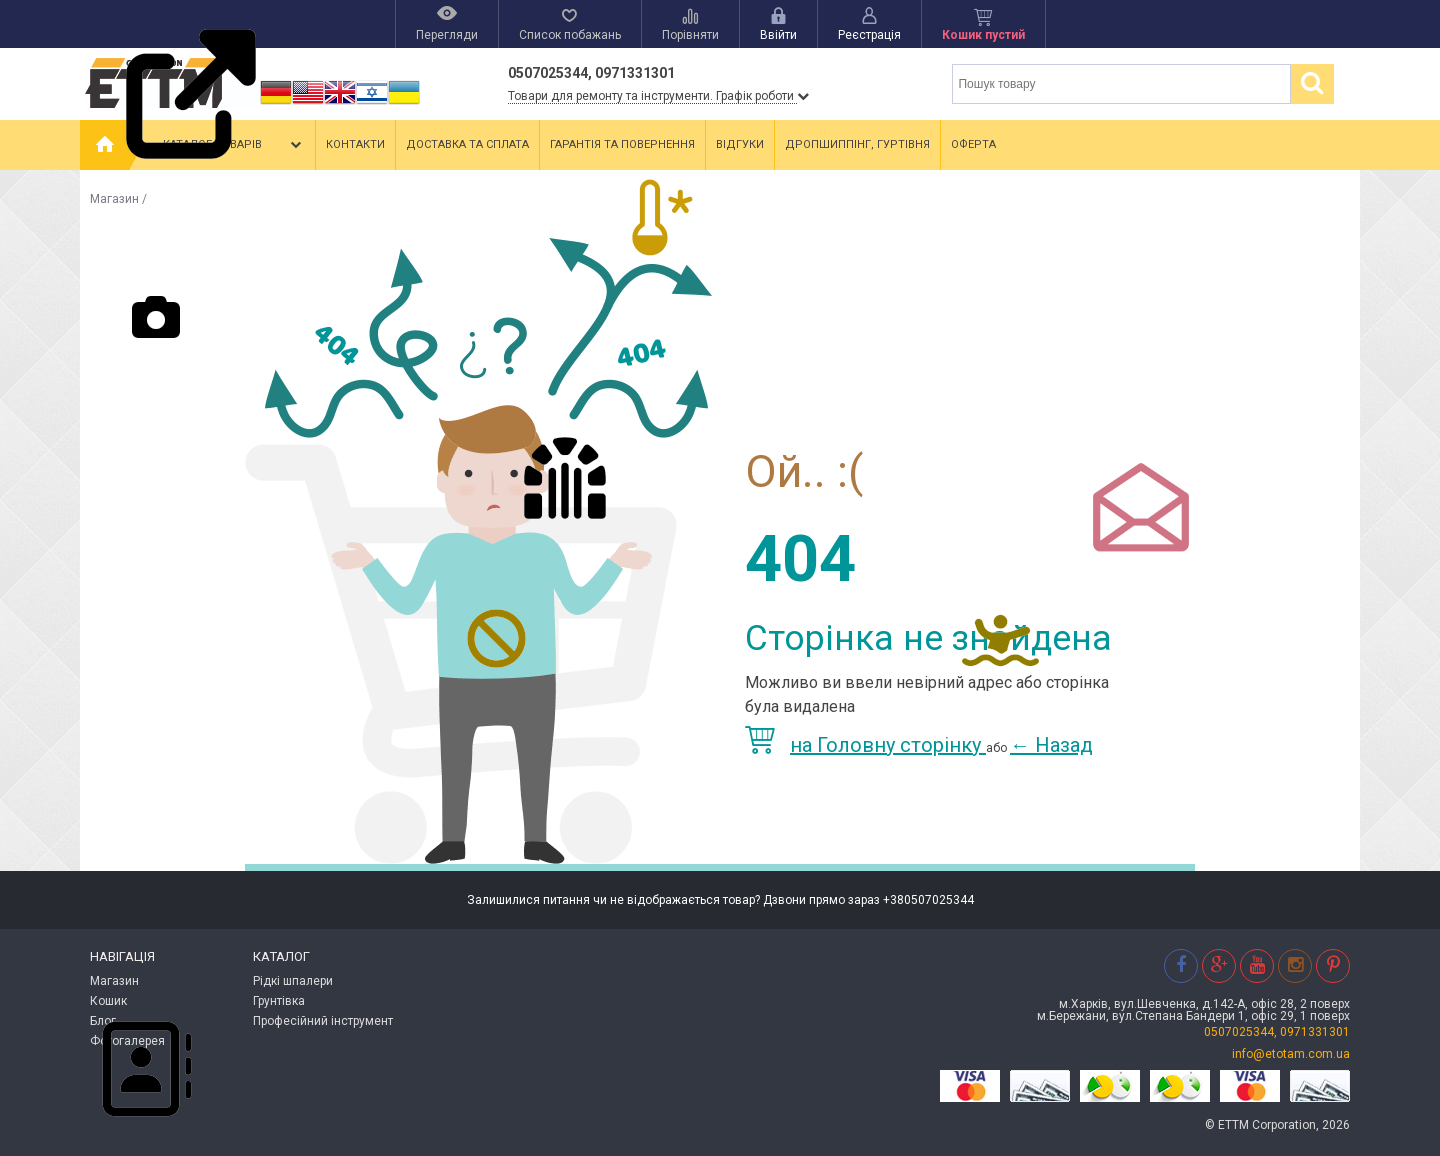 Image resolution: width=1440 pixels, height=1156 pixels. What do you see at coordinates (1000, 642) in the screenshot?
I see `indicates water safety or drowning hazard warning` at bounding box center [1000, 642].